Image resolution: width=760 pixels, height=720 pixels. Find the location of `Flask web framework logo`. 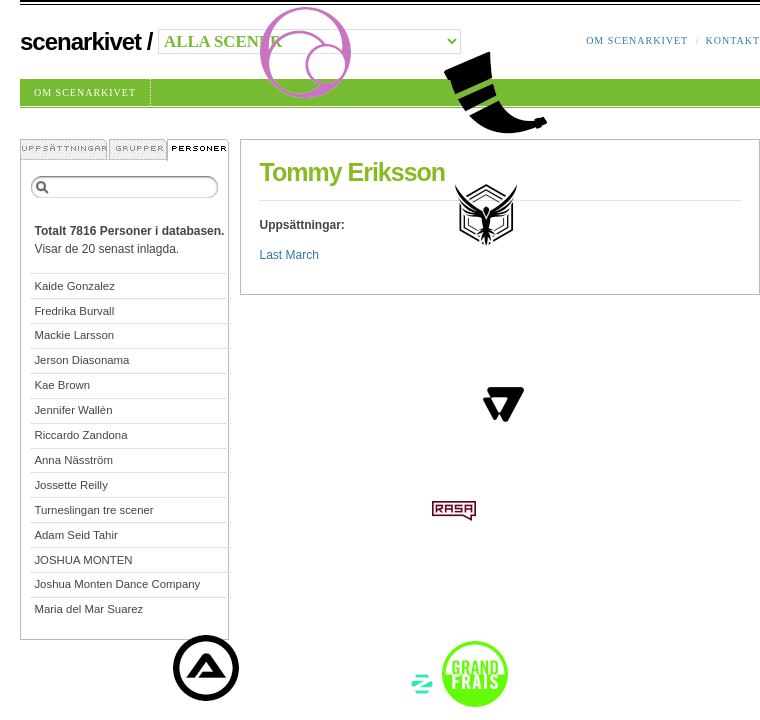

Flask web framework logo is located at coordinates (495, 92).